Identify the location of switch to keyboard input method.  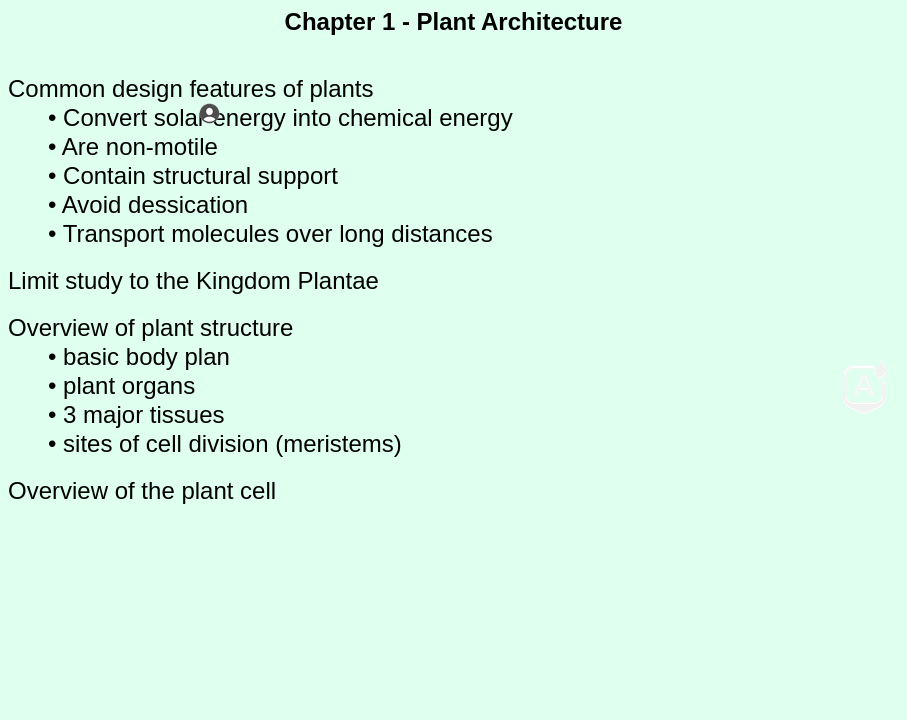
(865, 386).